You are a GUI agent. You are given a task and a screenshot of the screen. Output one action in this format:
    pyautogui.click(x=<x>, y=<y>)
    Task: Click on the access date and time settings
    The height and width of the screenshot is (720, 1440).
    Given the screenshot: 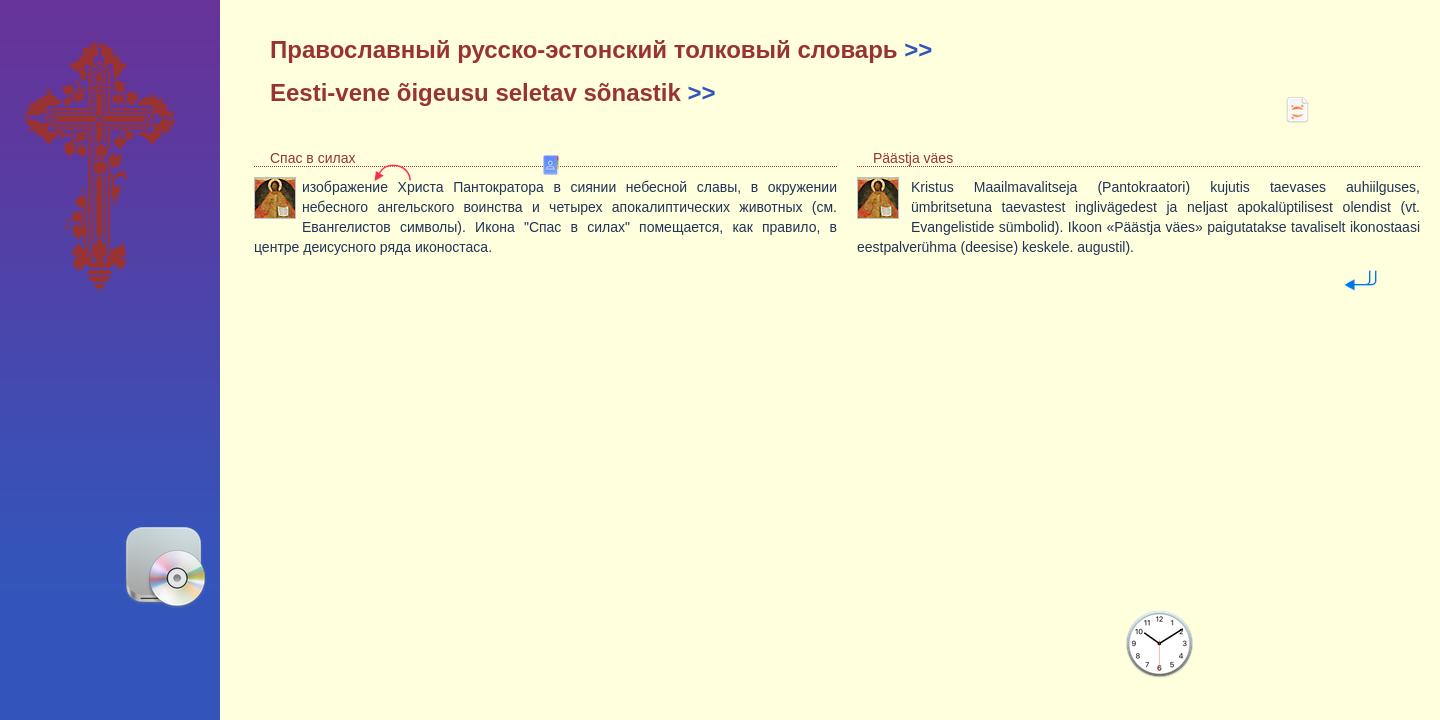 What is the action you would take?
    pyautogui.click(x=1159, y=643)
    